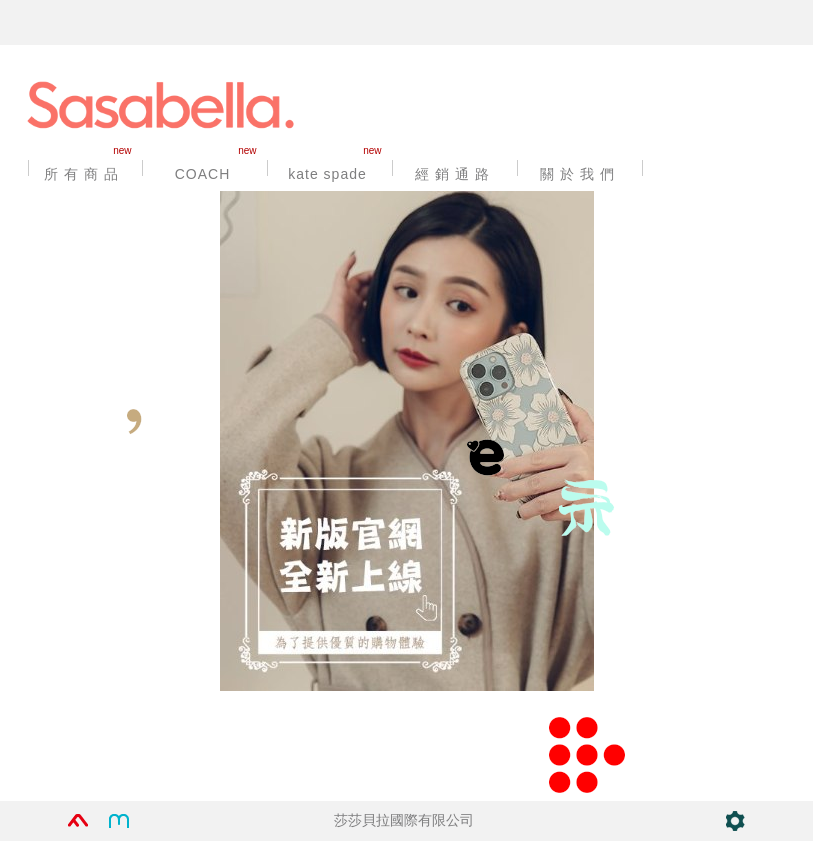 The image size is (813, 841). I want to click on insert a closing quotation mark, so click(134, 421).